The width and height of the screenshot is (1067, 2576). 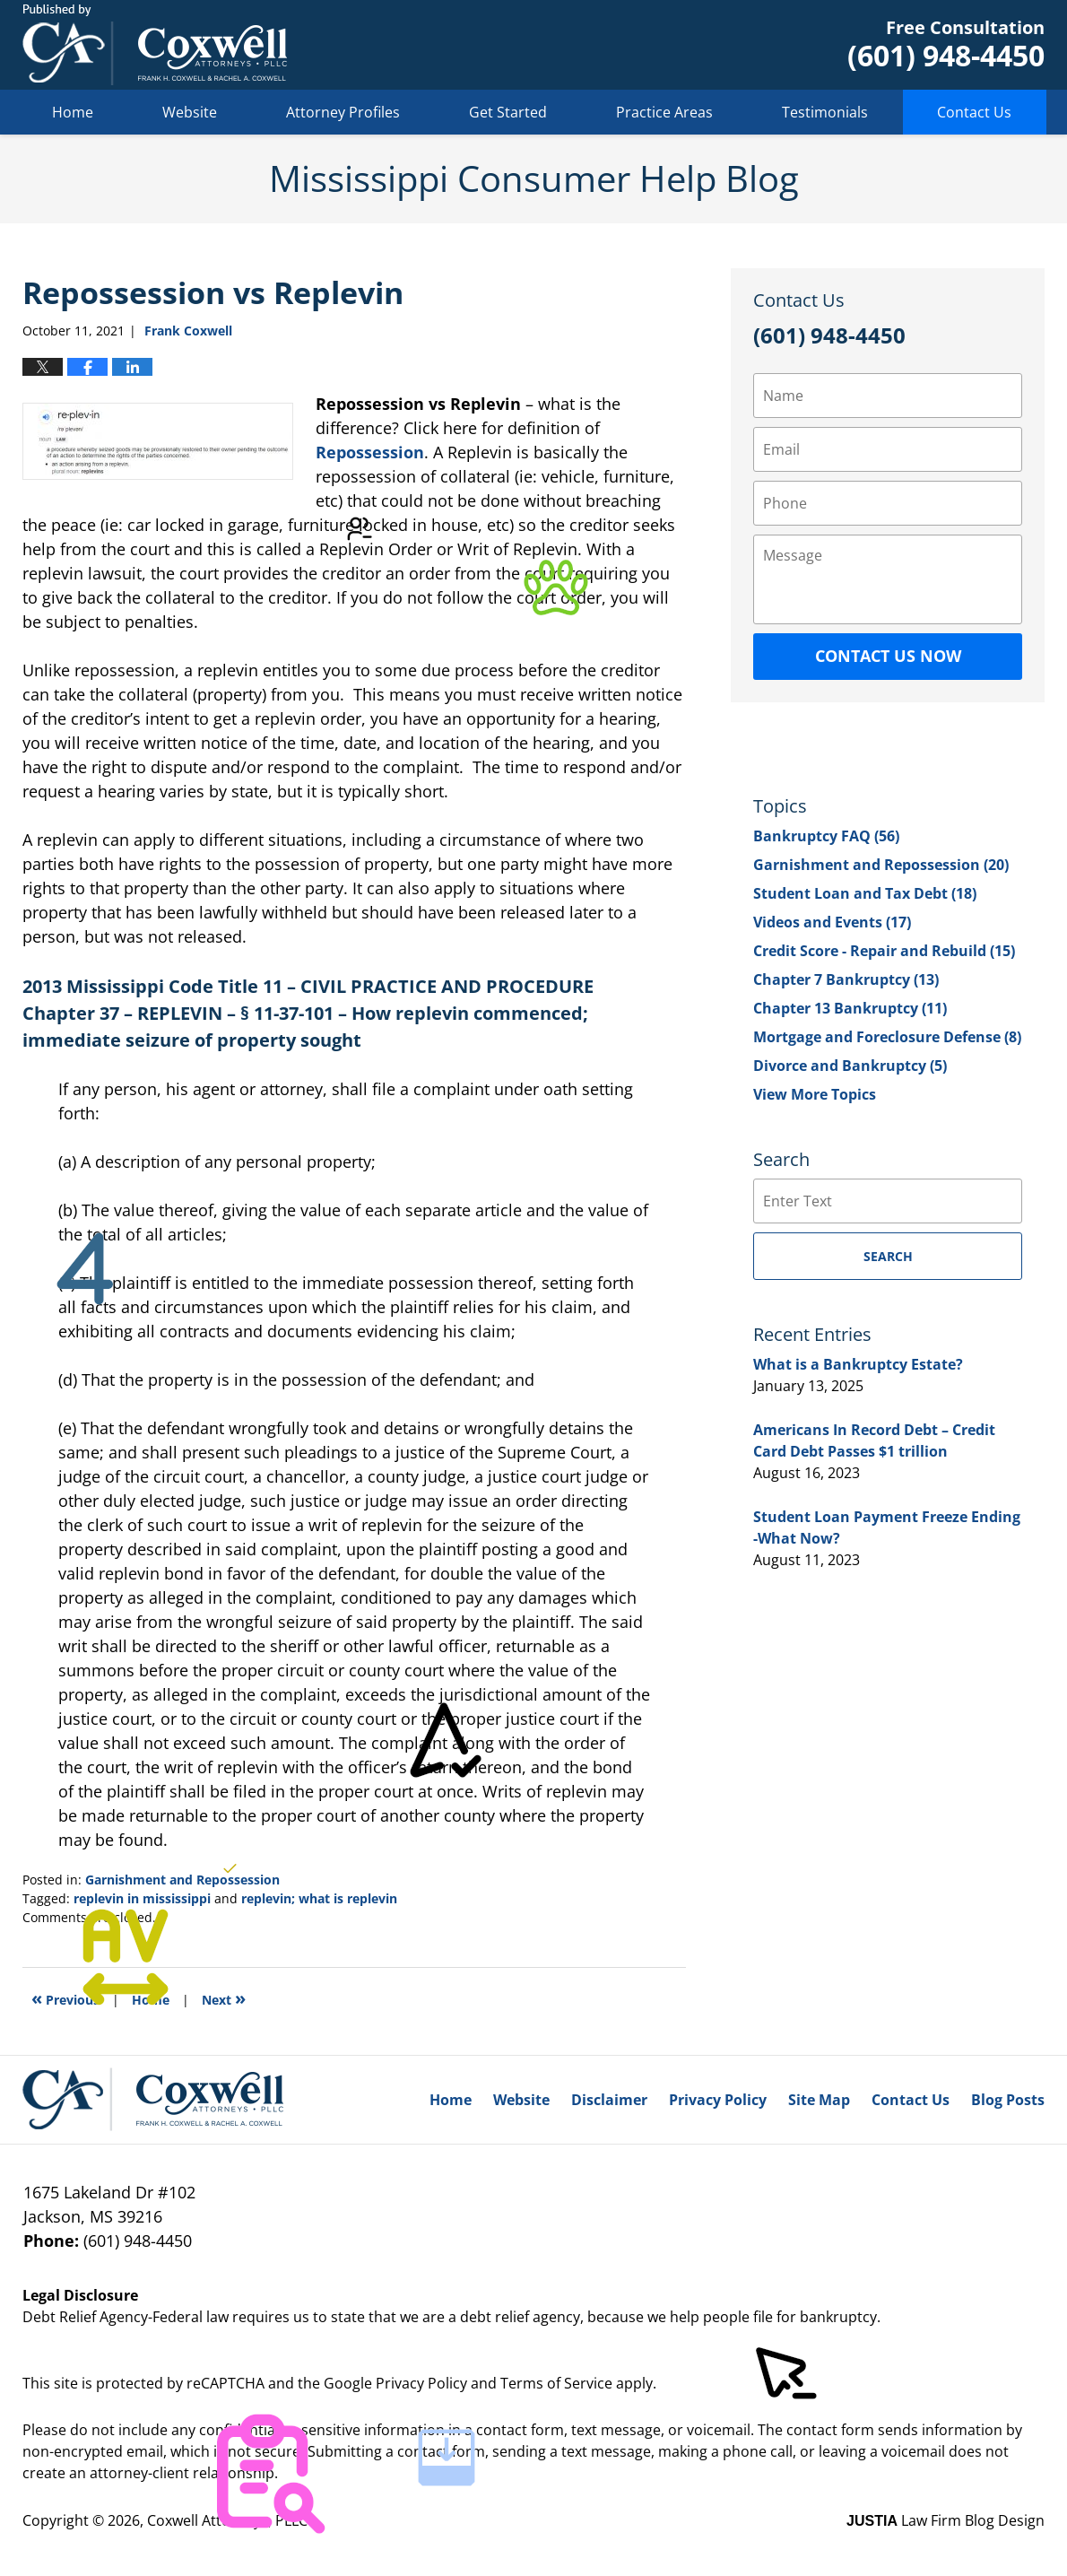 What do you see at coordinates (126, 1957) in the screenshot?
I see `adjust letter spacing in text` at bounding box center [126, 1957].